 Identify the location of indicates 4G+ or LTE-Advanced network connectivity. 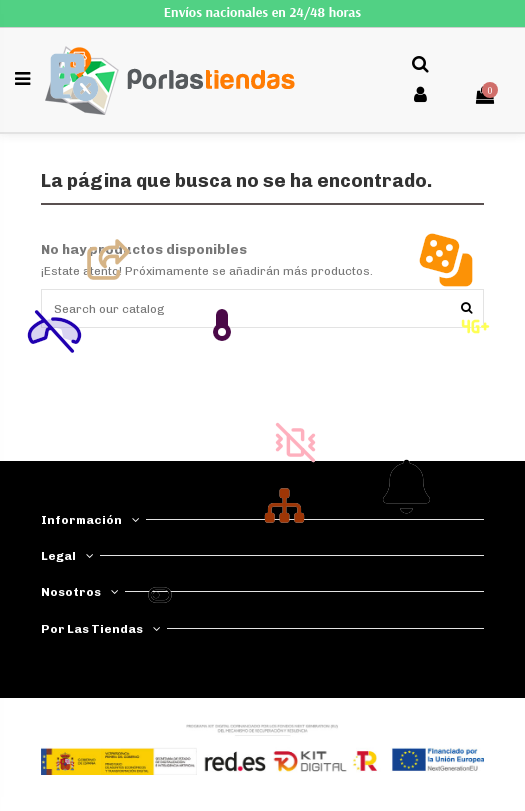
(475, 326).